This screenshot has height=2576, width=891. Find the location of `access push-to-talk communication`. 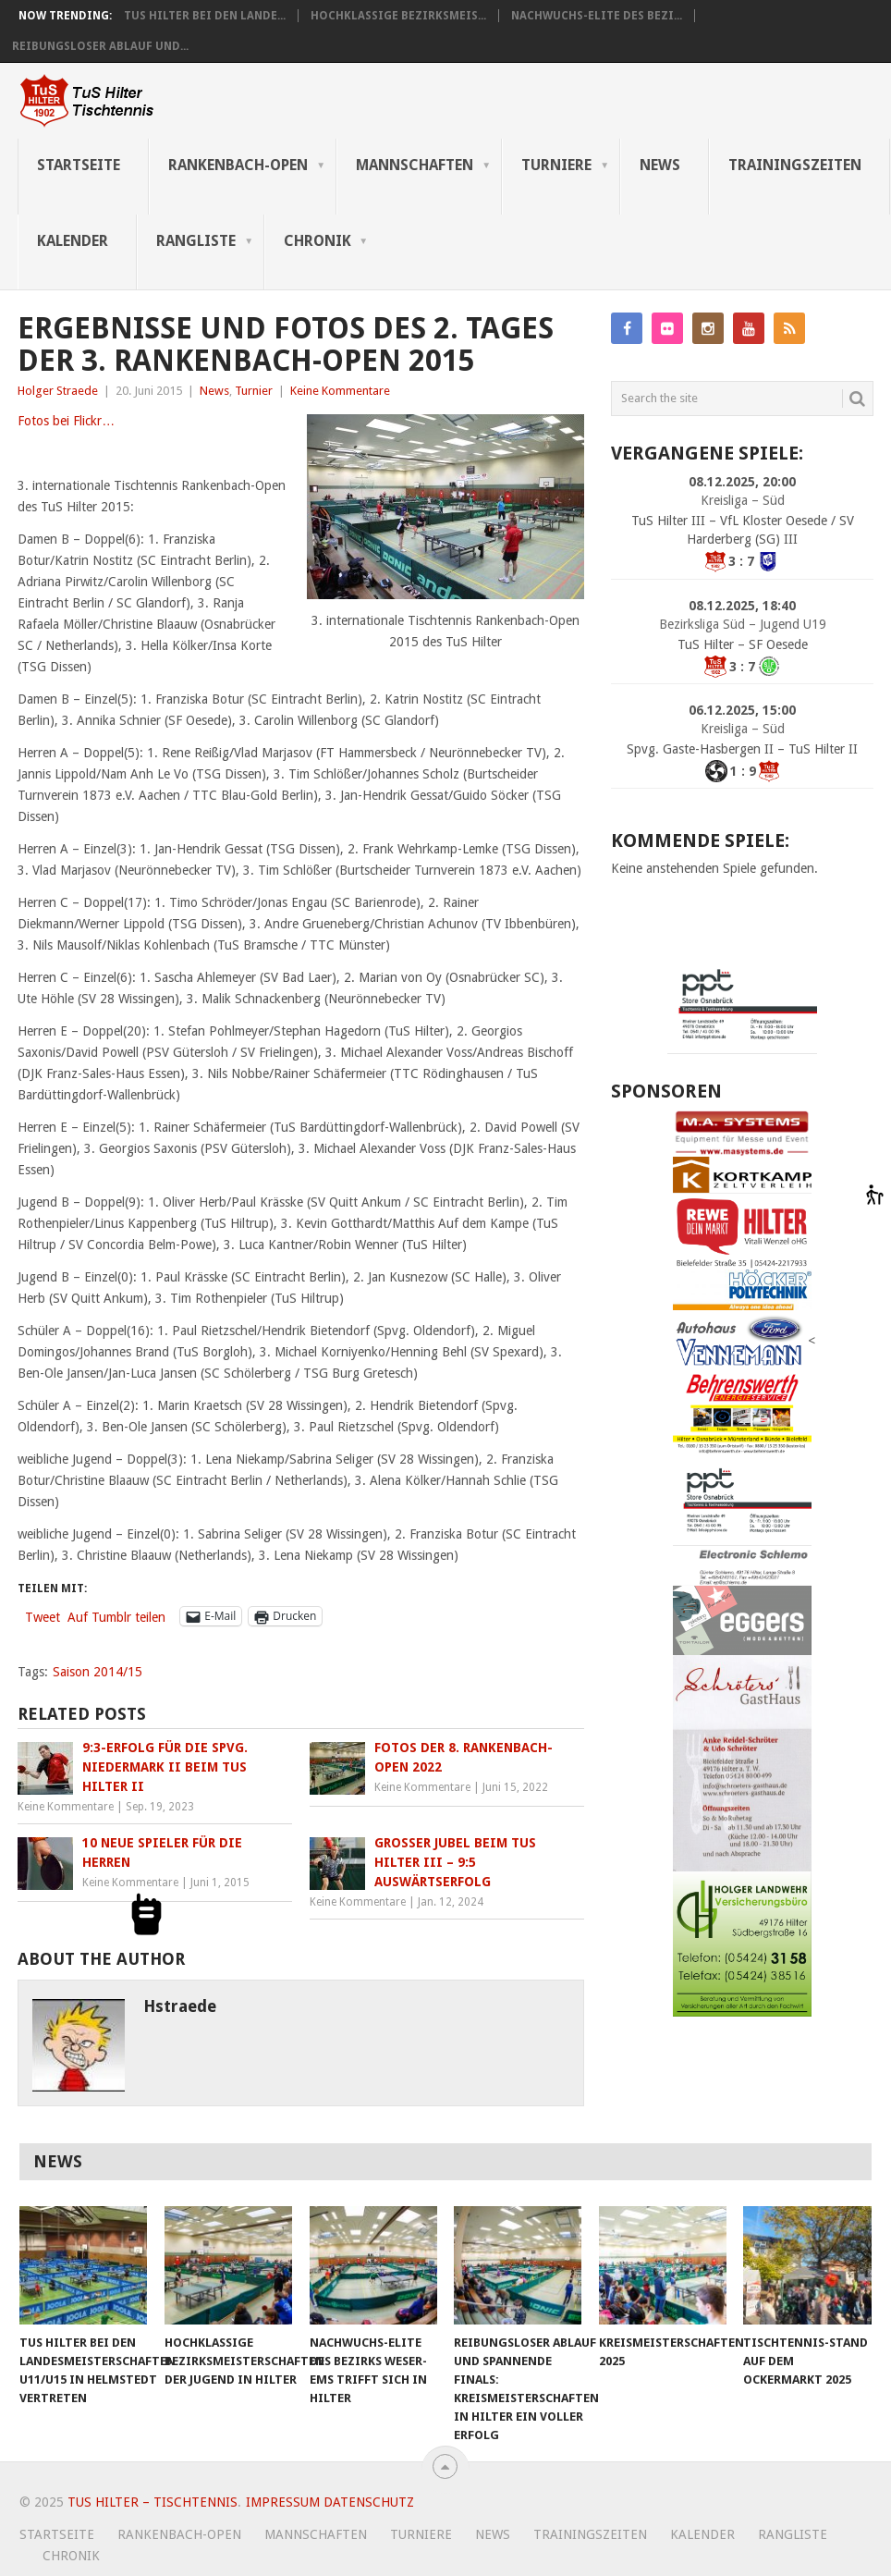

access push-to-talk communication is located at coordinates (146, 1915).